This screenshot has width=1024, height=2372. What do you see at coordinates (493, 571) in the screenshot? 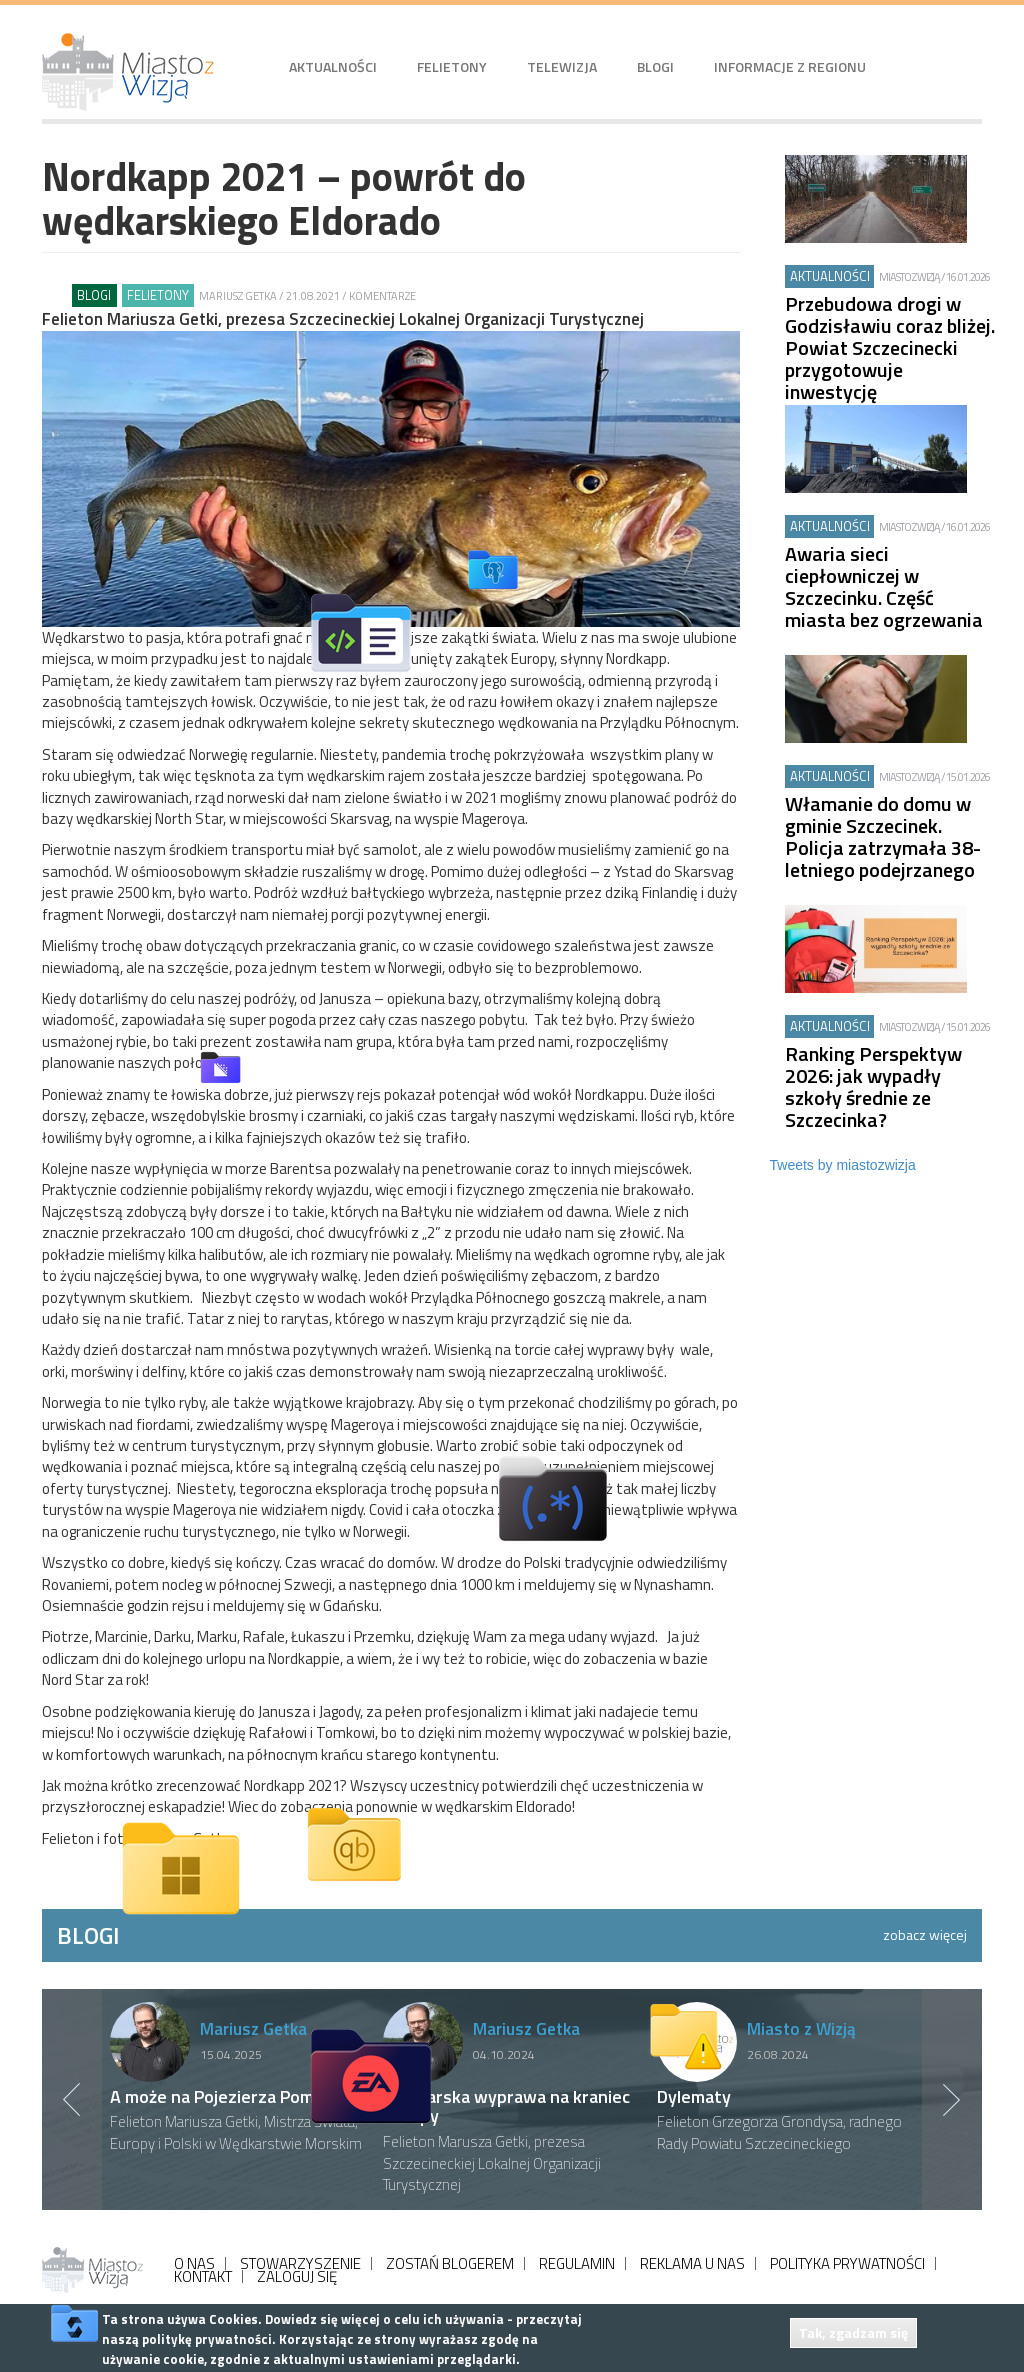
I see `open folder containing postgresql database files` at bounding box center [493, 571].